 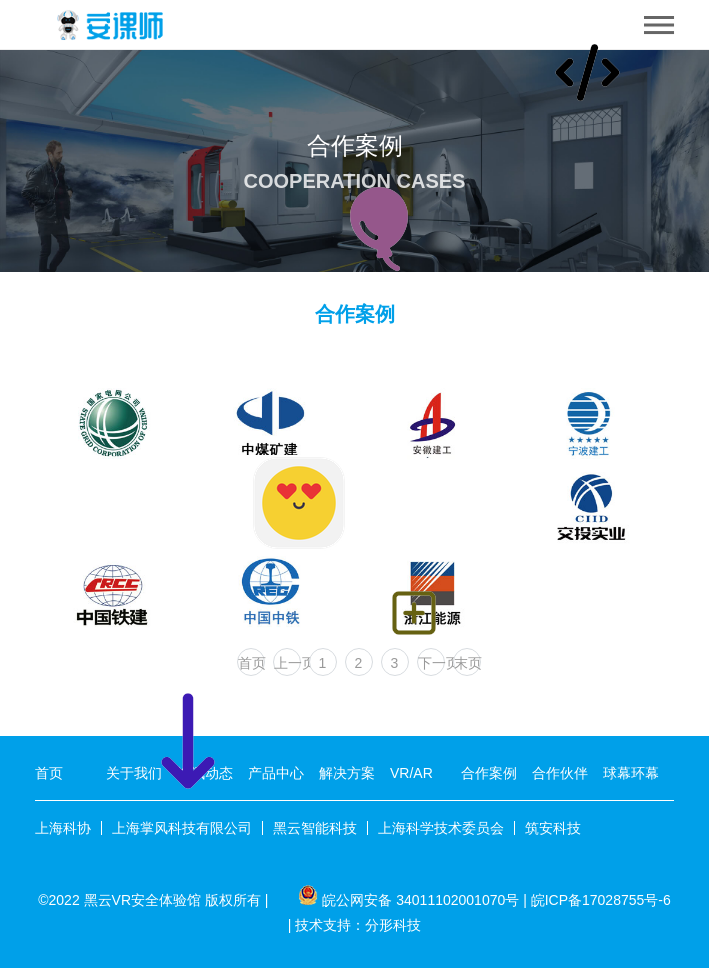 I want to click on scroll down for more content, so click(x=188, y=741).